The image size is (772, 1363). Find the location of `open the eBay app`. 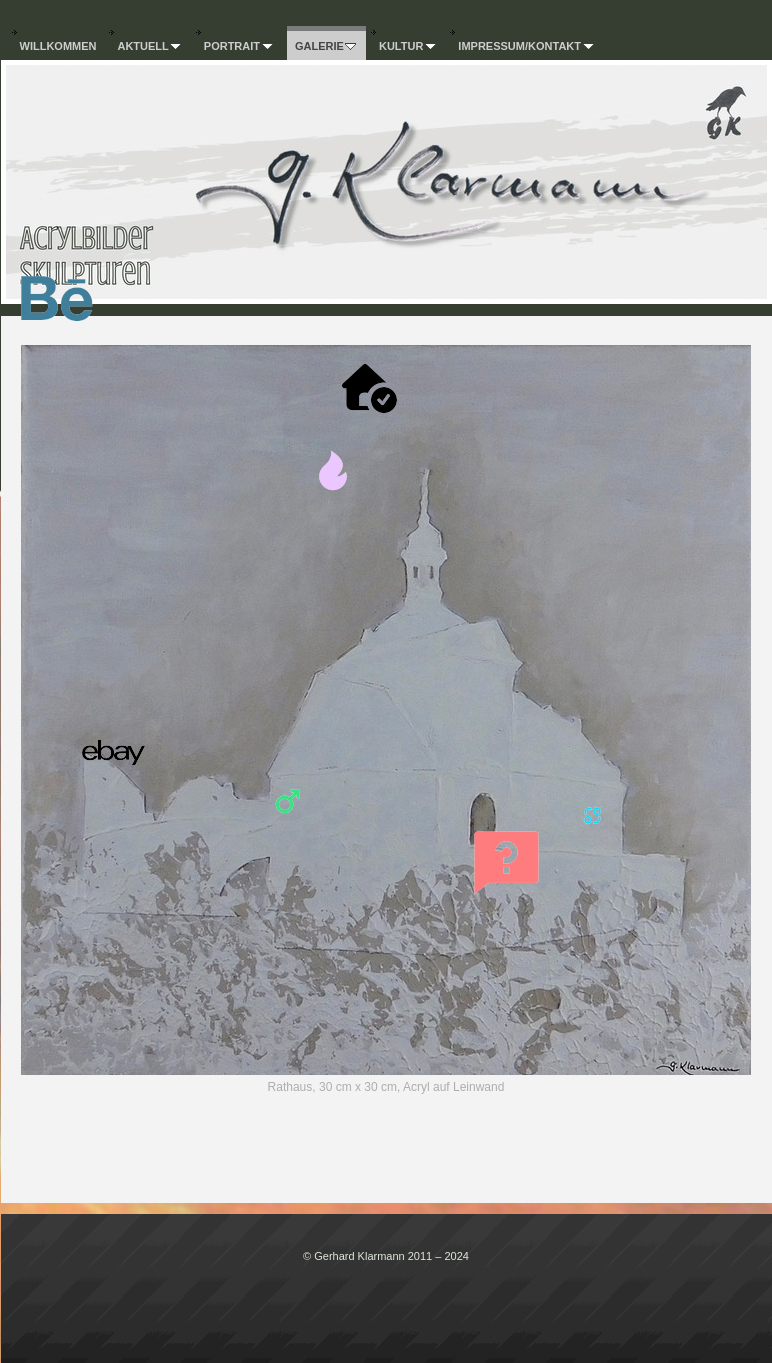

open the eBay app is located at coordinates (113, 752).